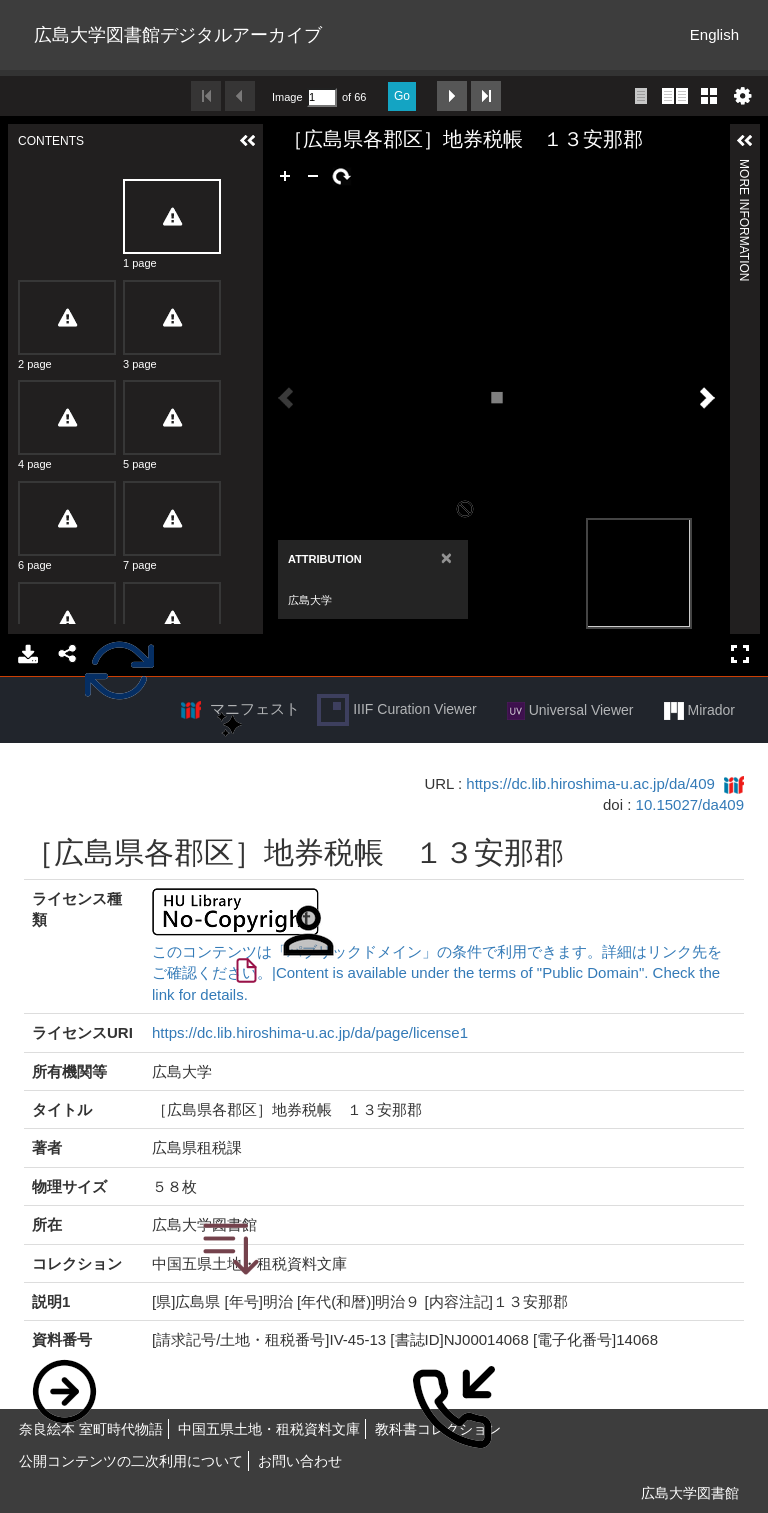  What do you see at coordinates (229, 724) in the screenshot?
I see `indicates AI-generated or enhanced content` at bounding box center [229, 724].